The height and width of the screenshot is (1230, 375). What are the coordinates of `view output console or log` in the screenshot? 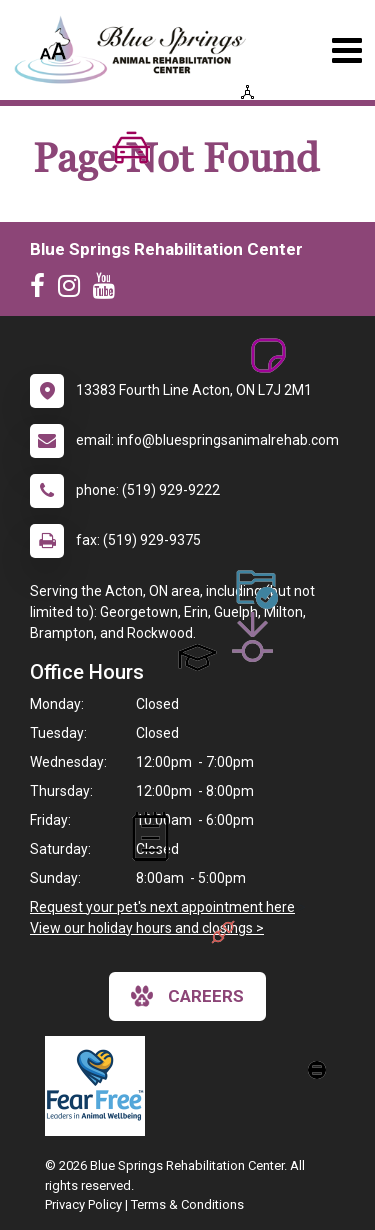 It's located at (150, 836).